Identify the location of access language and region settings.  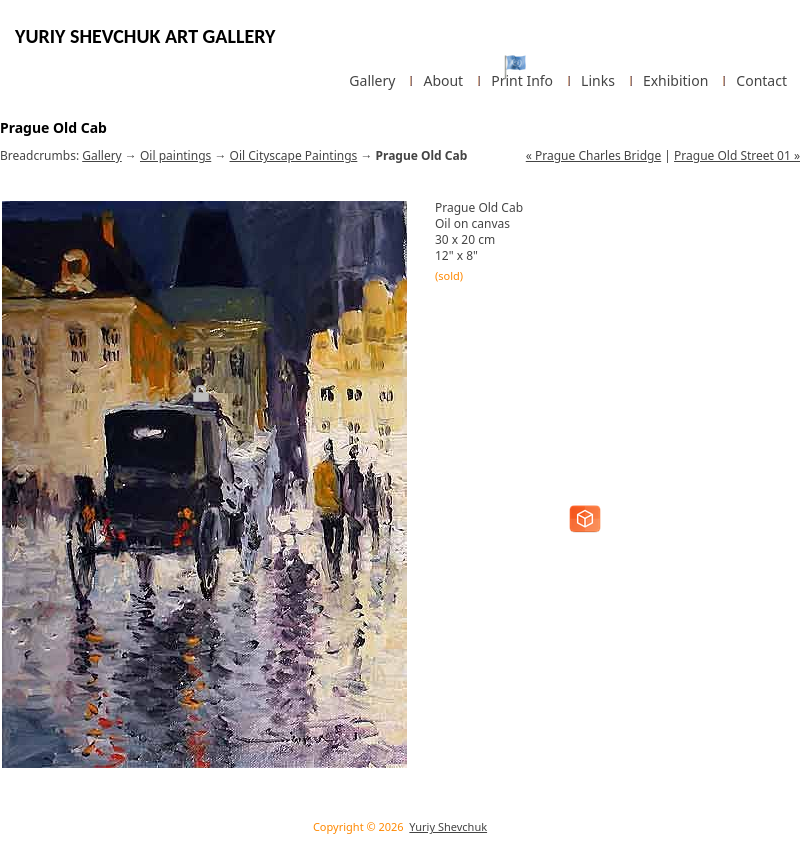
(515, 67).